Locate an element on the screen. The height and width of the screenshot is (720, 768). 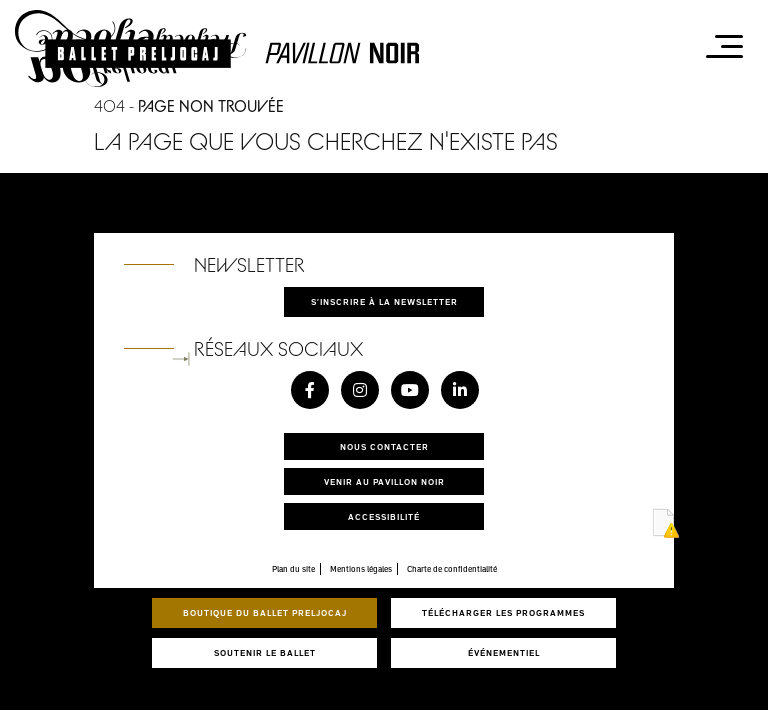
indicates a file with an error or warning is located at coordinates (663, 522).